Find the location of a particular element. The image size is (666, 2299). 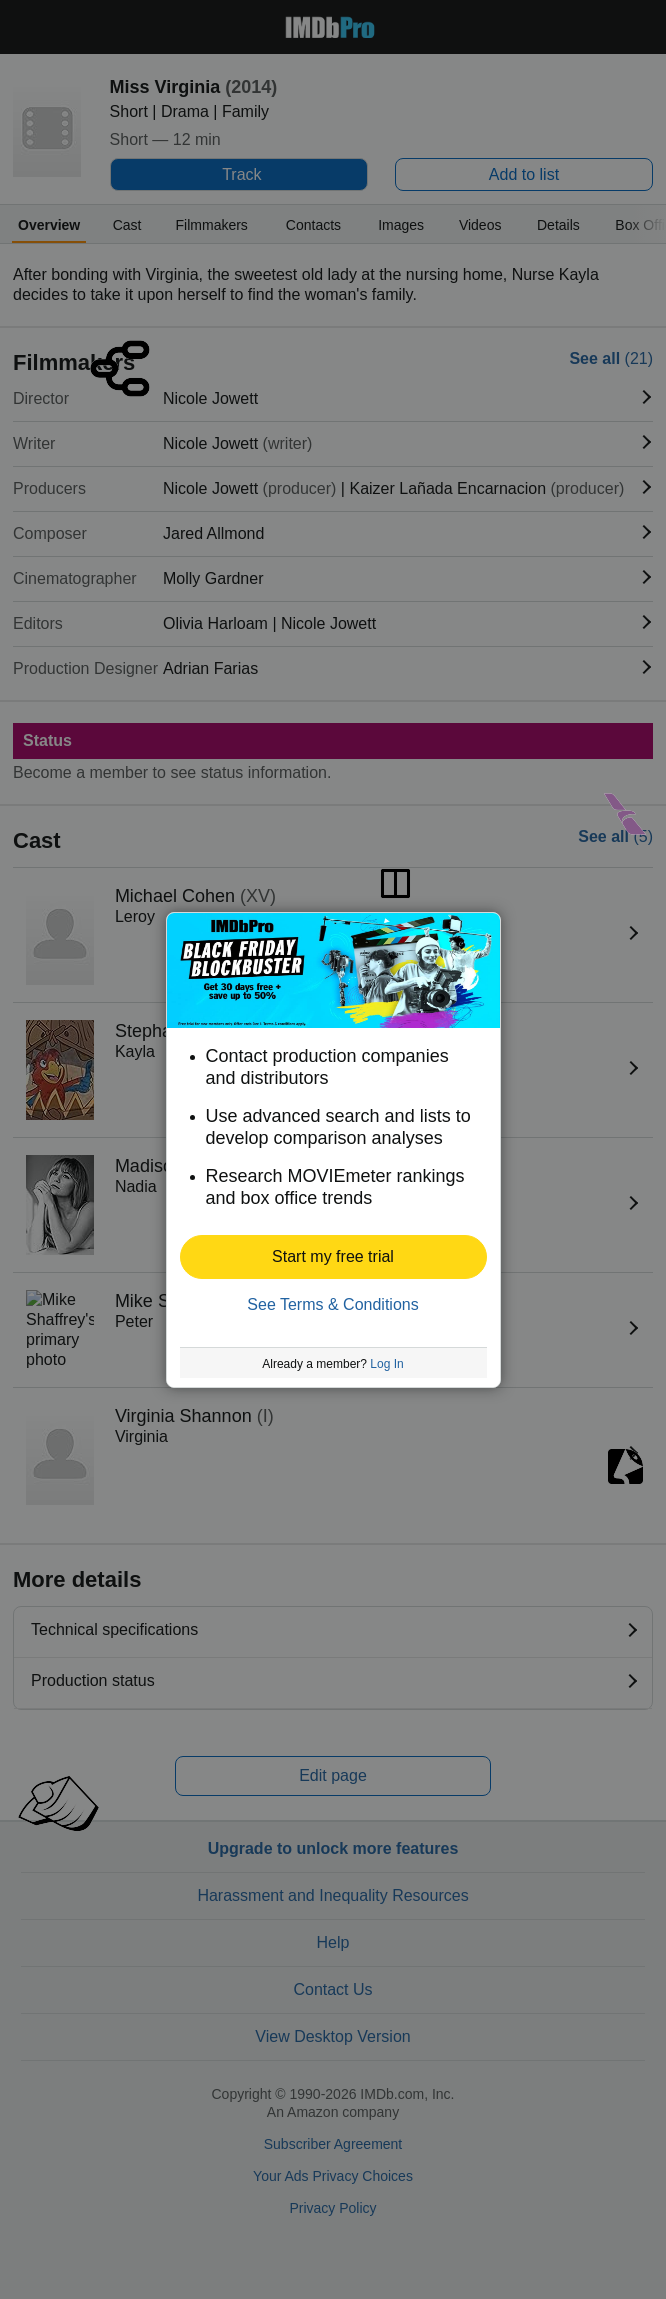

switch to two-column layout view is located at coordinates (395, 883).